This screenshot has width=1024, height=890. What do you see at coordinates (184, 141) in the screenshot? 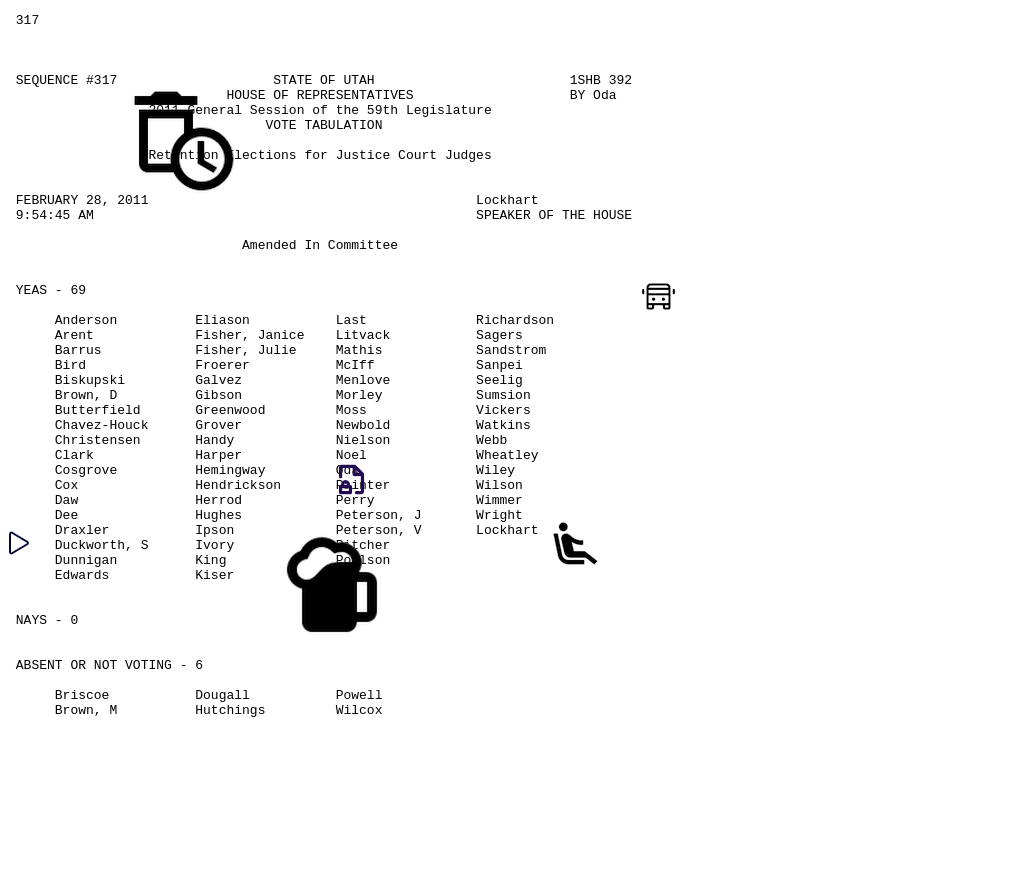
I see `enable auto-delete for items after a set time` at bounding box center [184, 141].